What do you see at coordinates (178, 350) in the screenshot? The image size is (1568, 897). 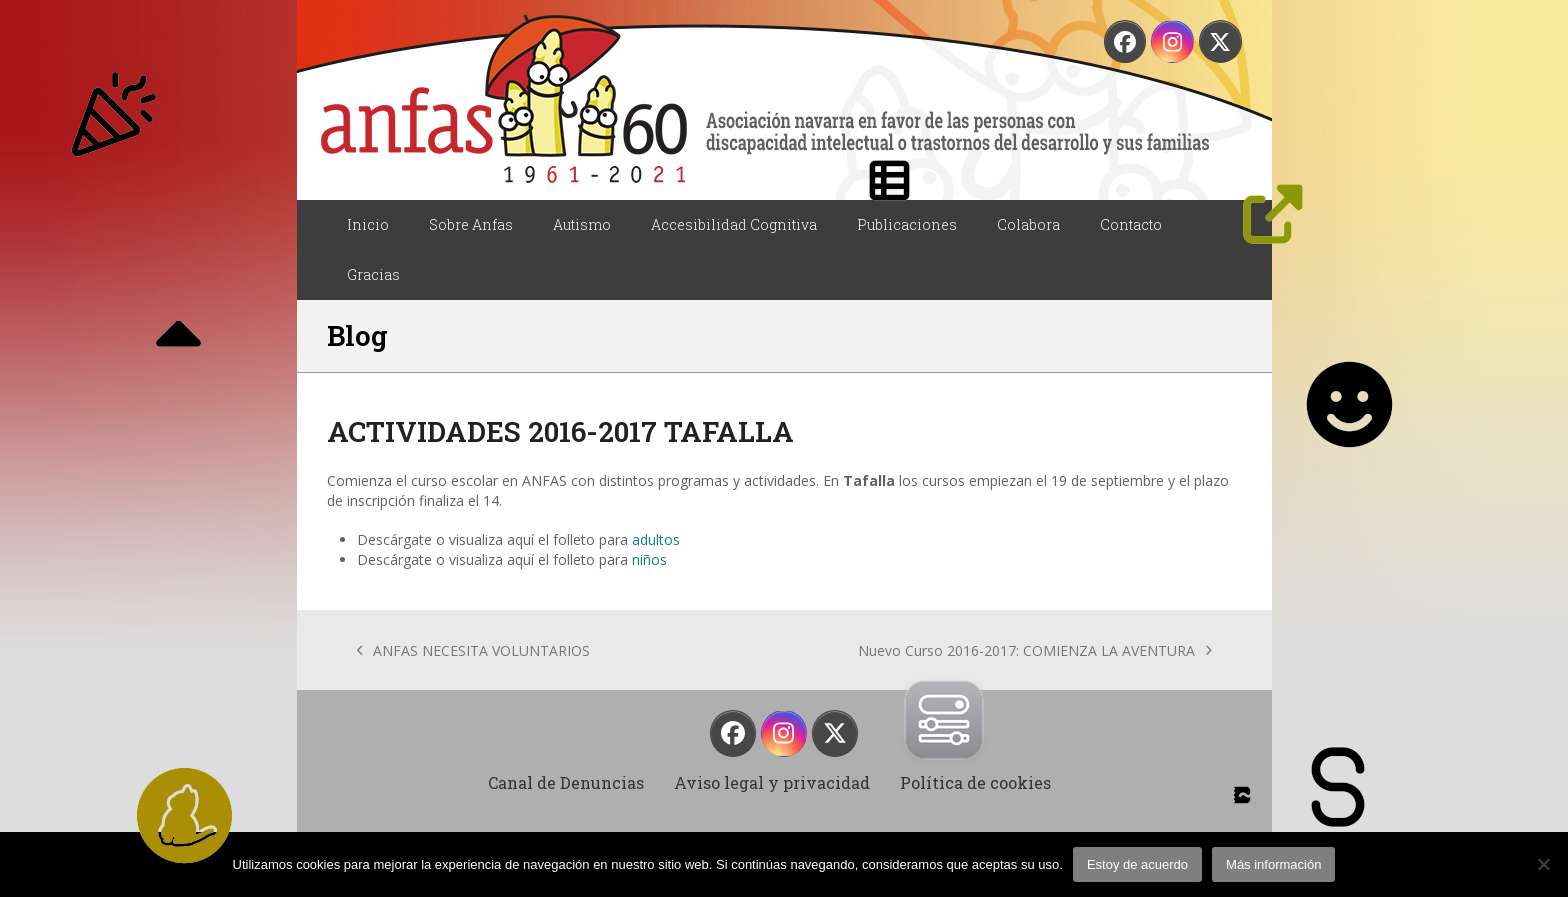 I see `sort items in ascending order` at bounding box center [178, 350].